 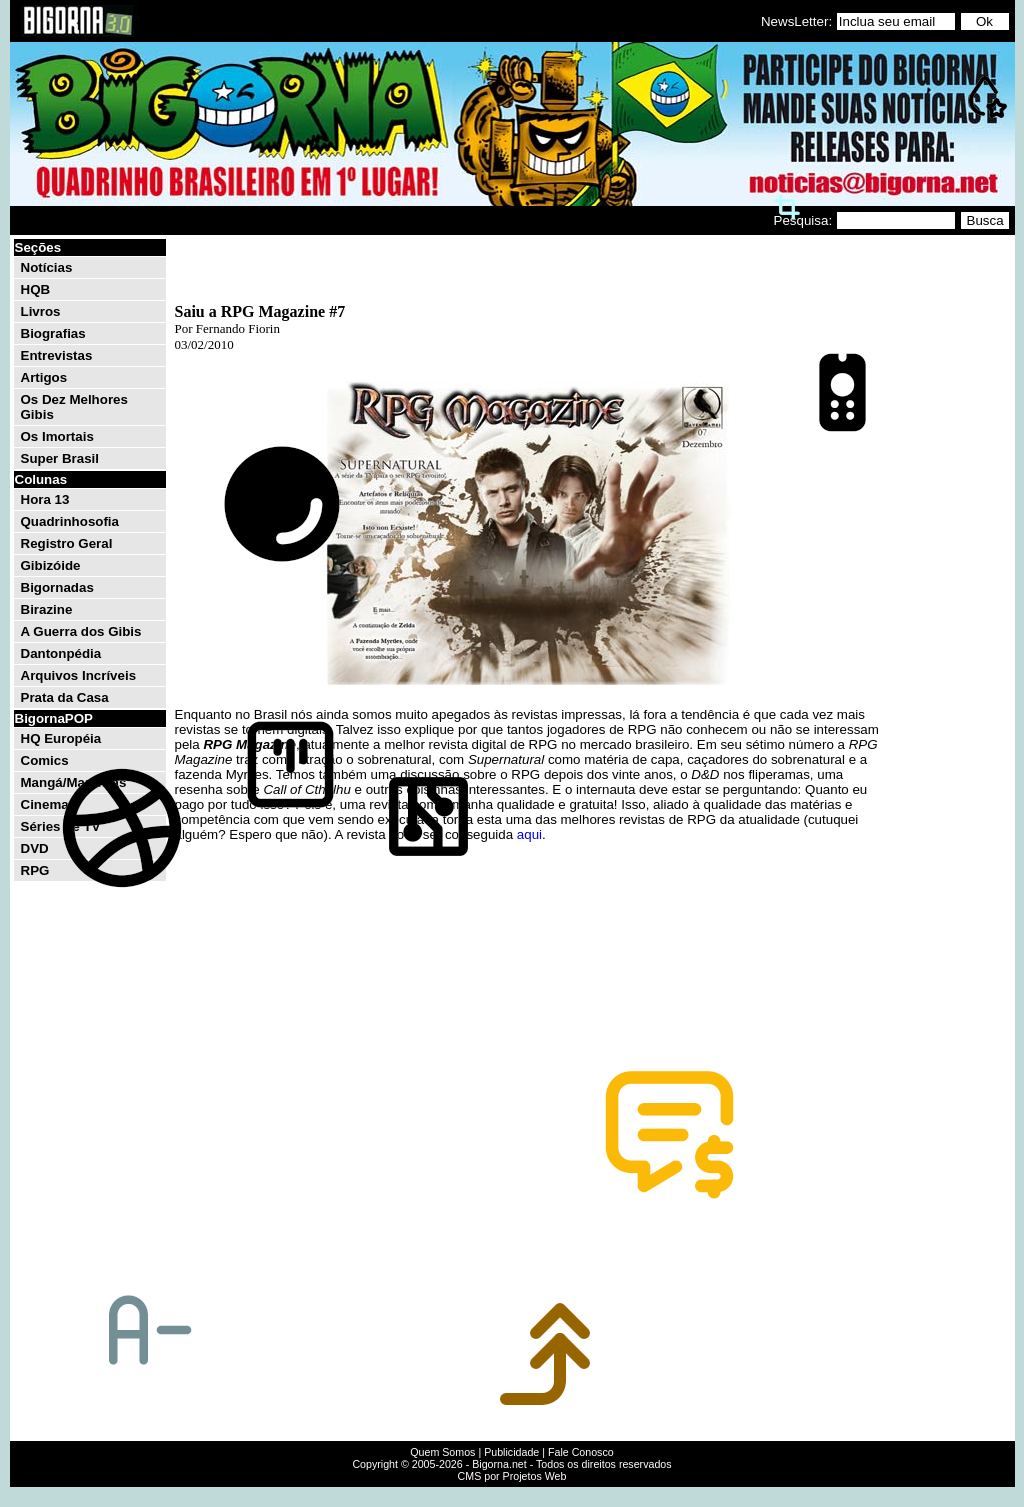 I want to click on access circuit or hardware settings, so click(x=428, y=816).